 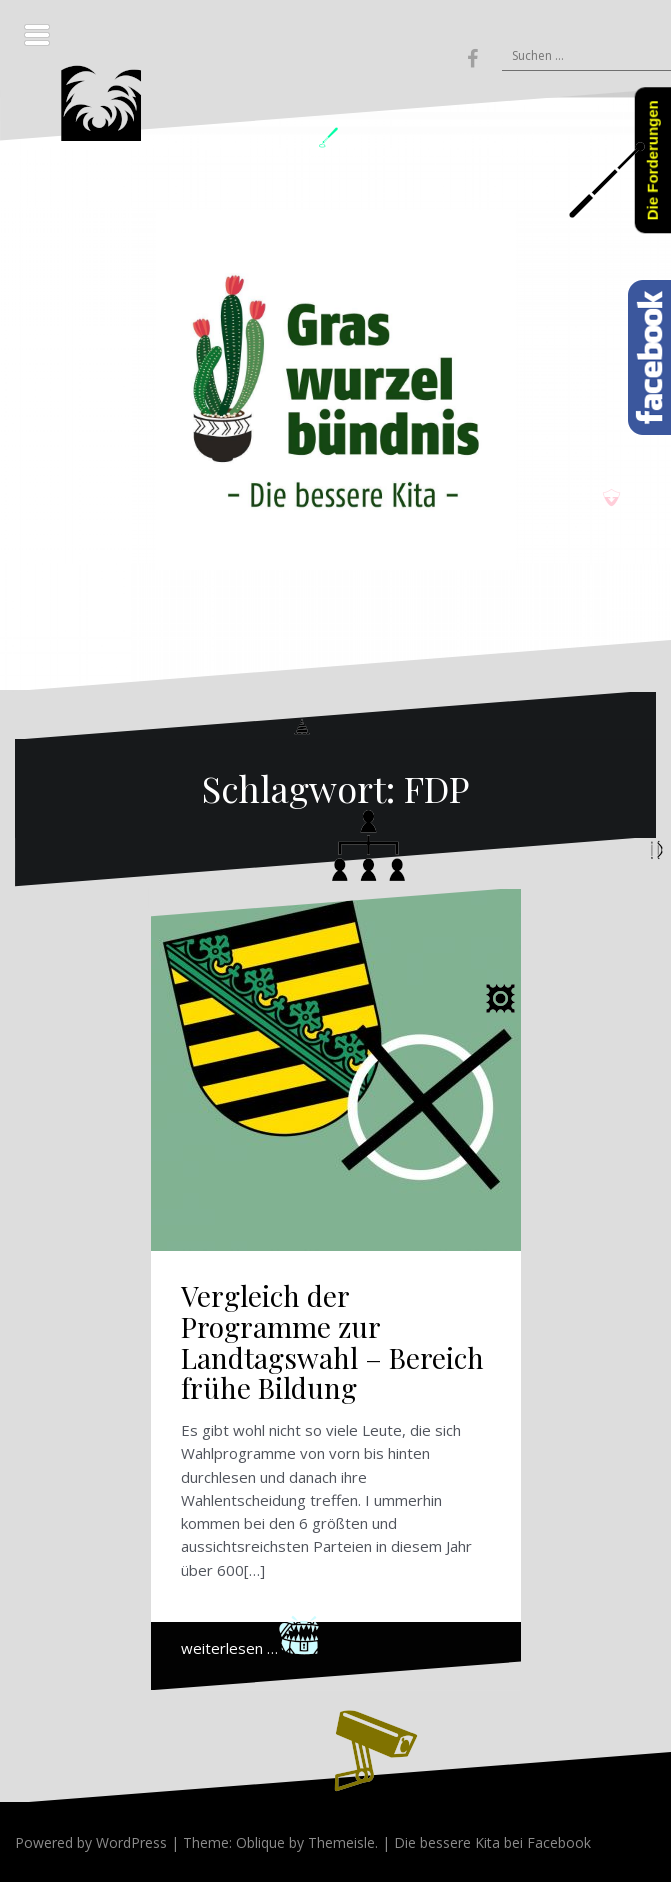 What do you see at coordinates (299, 1635) in the screenshot?
I see `a trapped or dangerous treasure chest in a game` at bounding box center [299, 1635].